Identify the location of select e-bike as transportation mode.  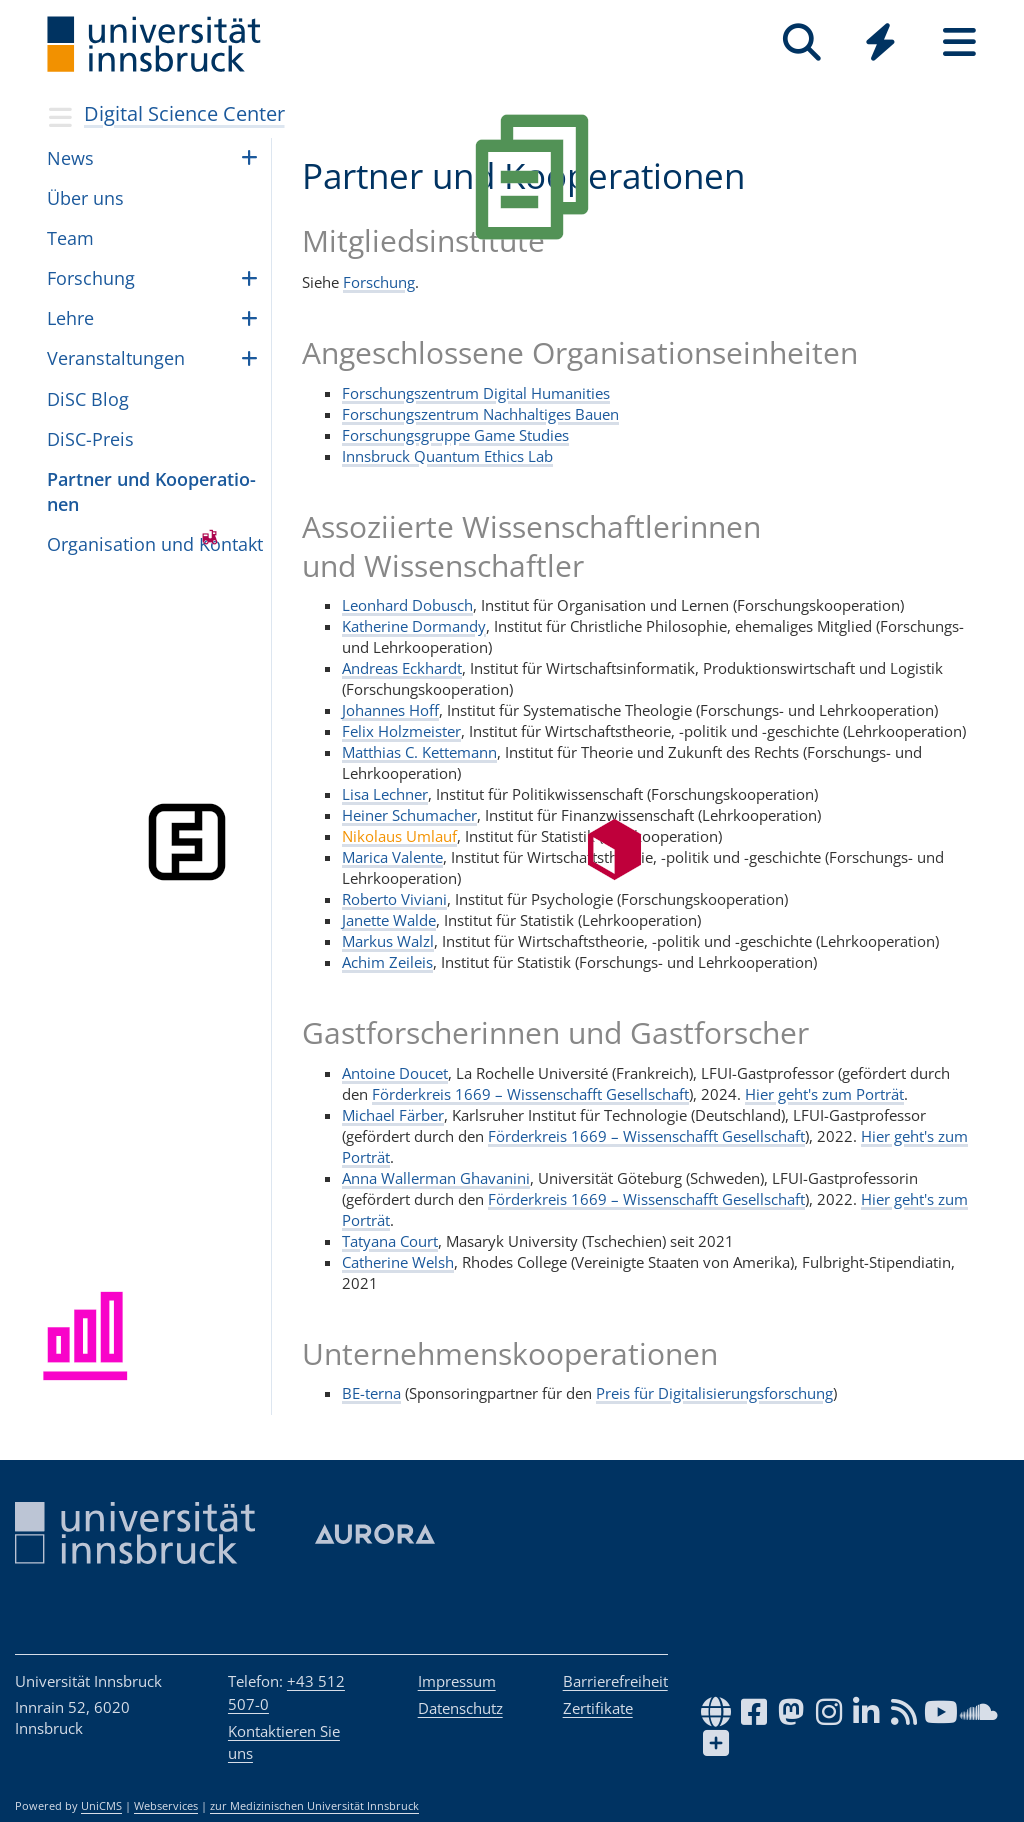
(209, 537).